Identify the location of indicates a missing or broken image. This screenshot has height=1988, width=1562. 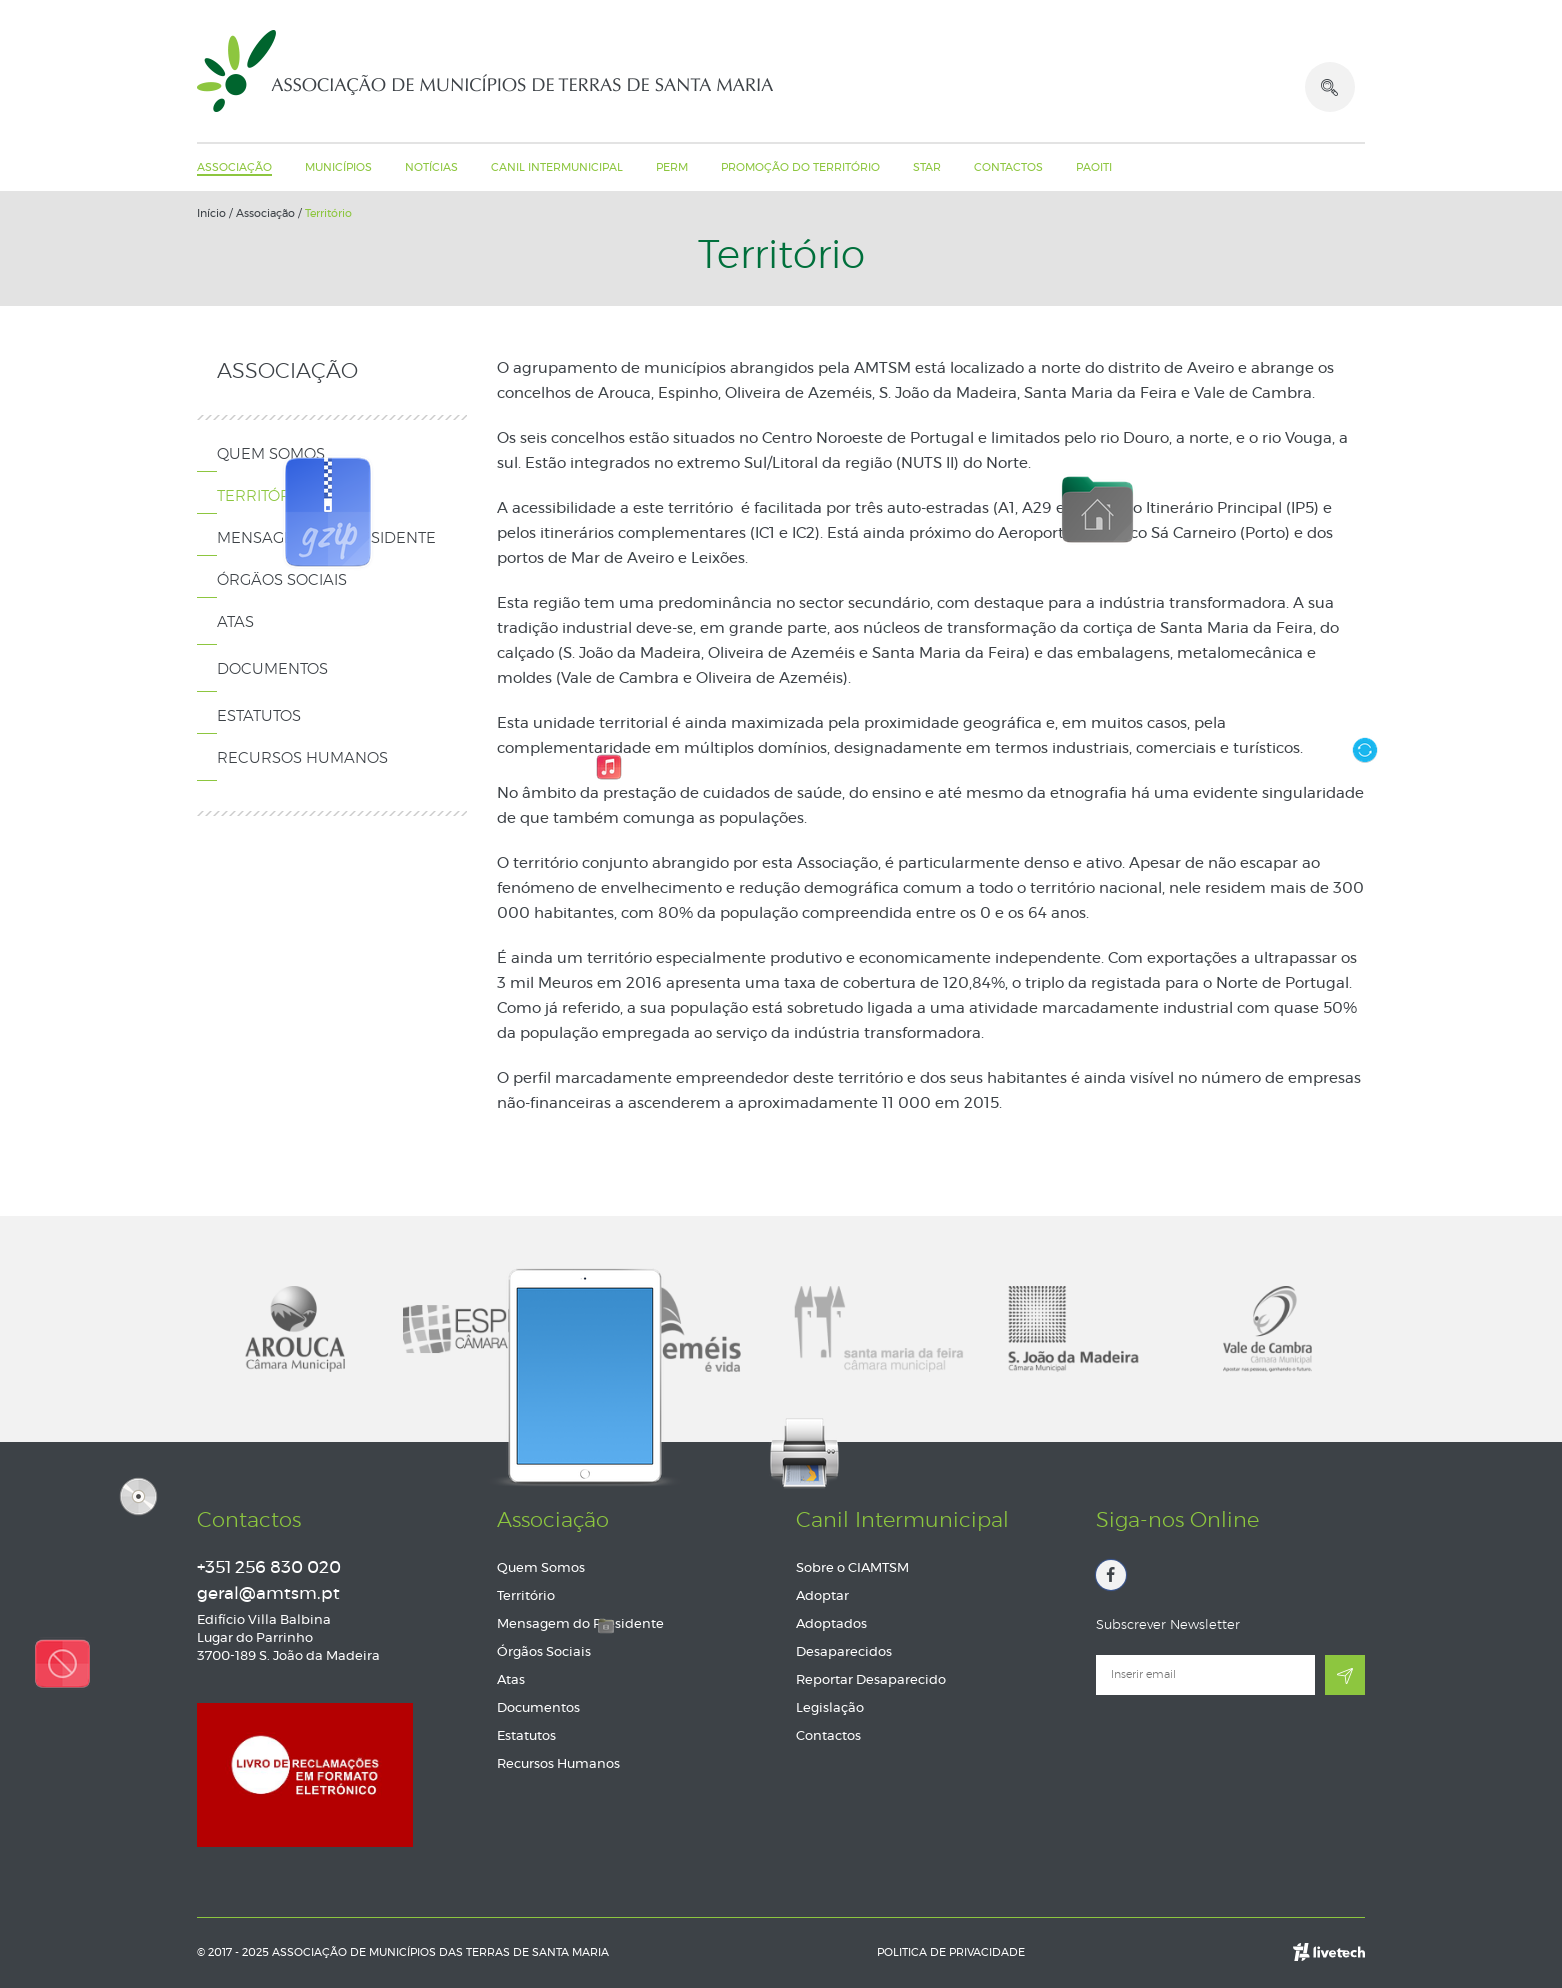
(62, 1662).